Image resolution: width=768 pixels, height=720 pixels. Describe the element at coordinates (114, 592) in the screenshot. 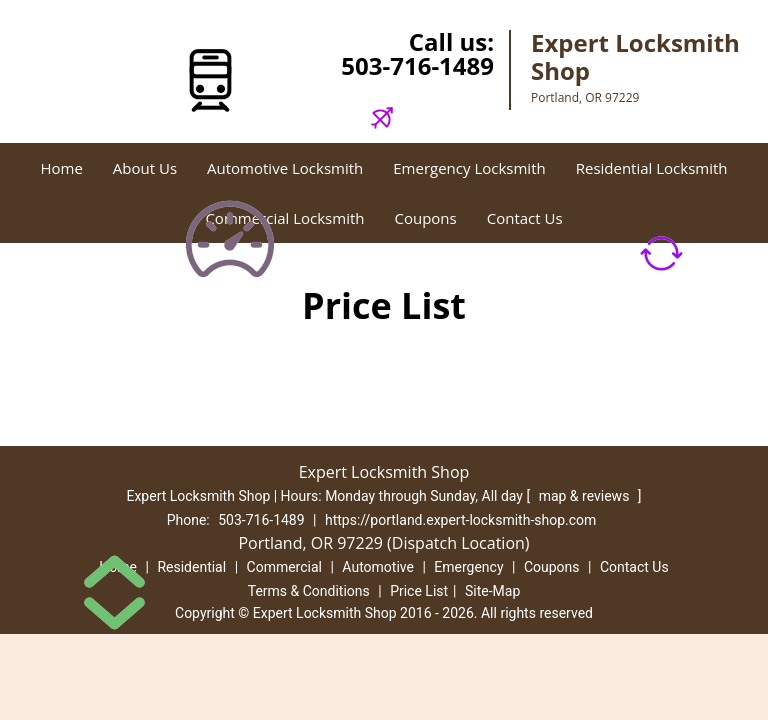

I see `expand or collapse a section` at that location.